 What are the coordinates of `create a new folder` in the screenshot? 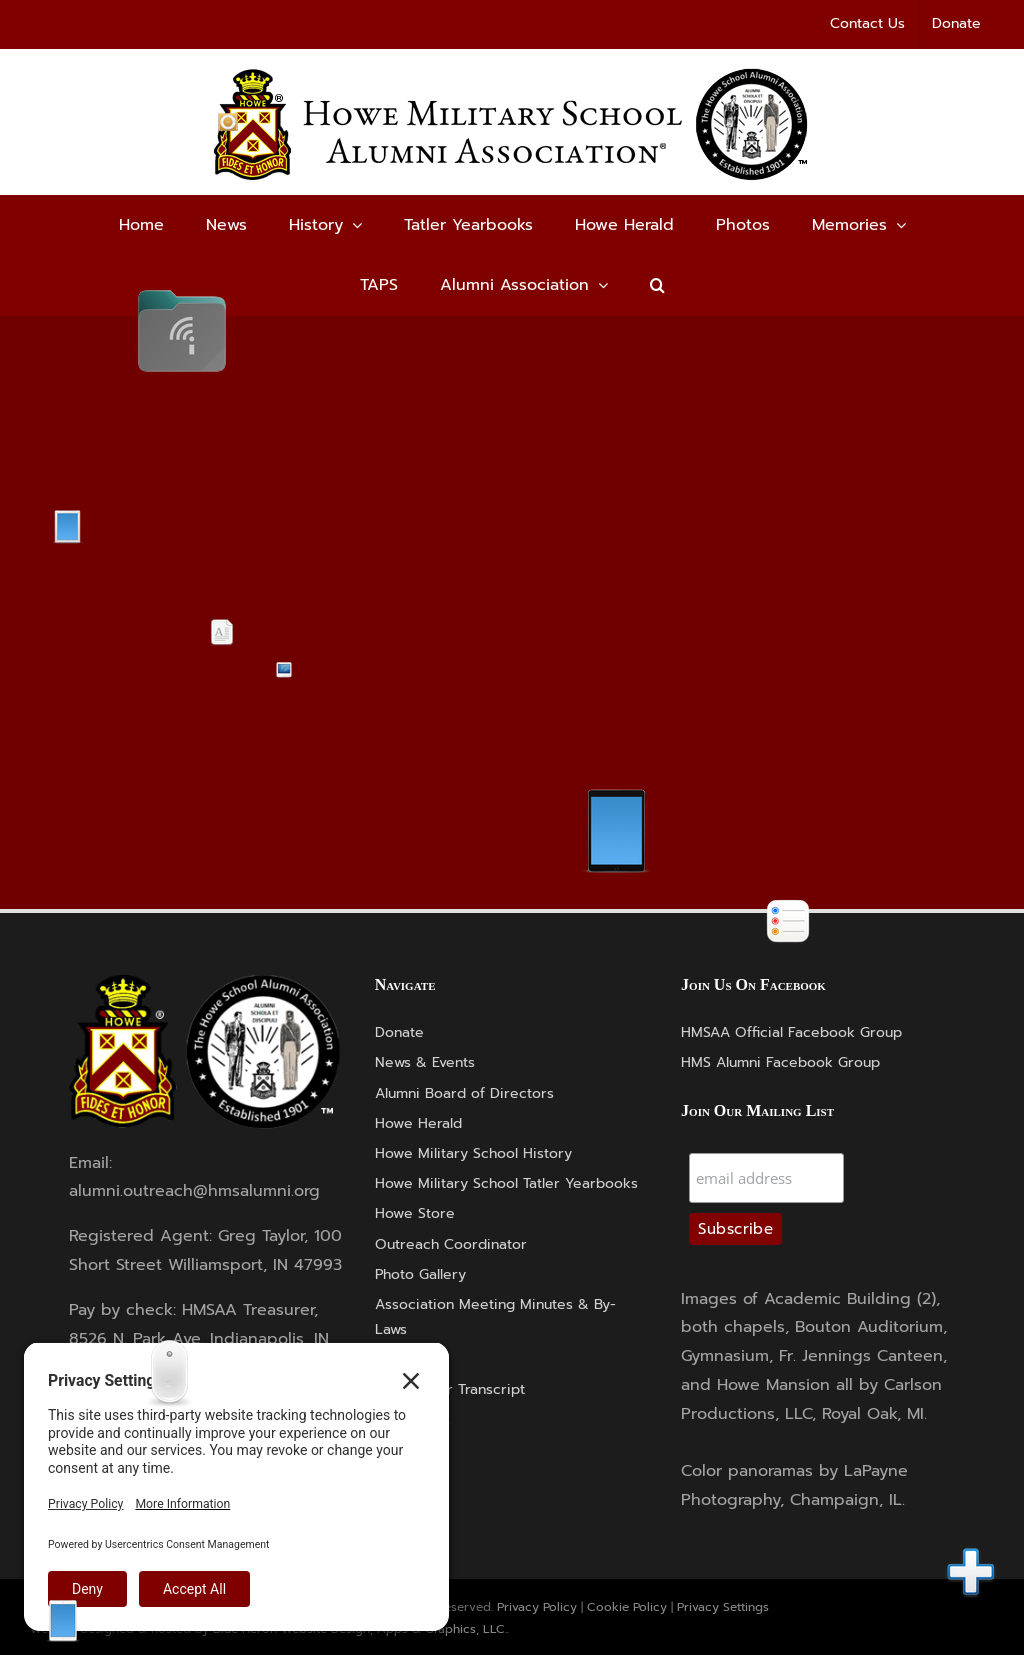 It's located at (927, 1527).